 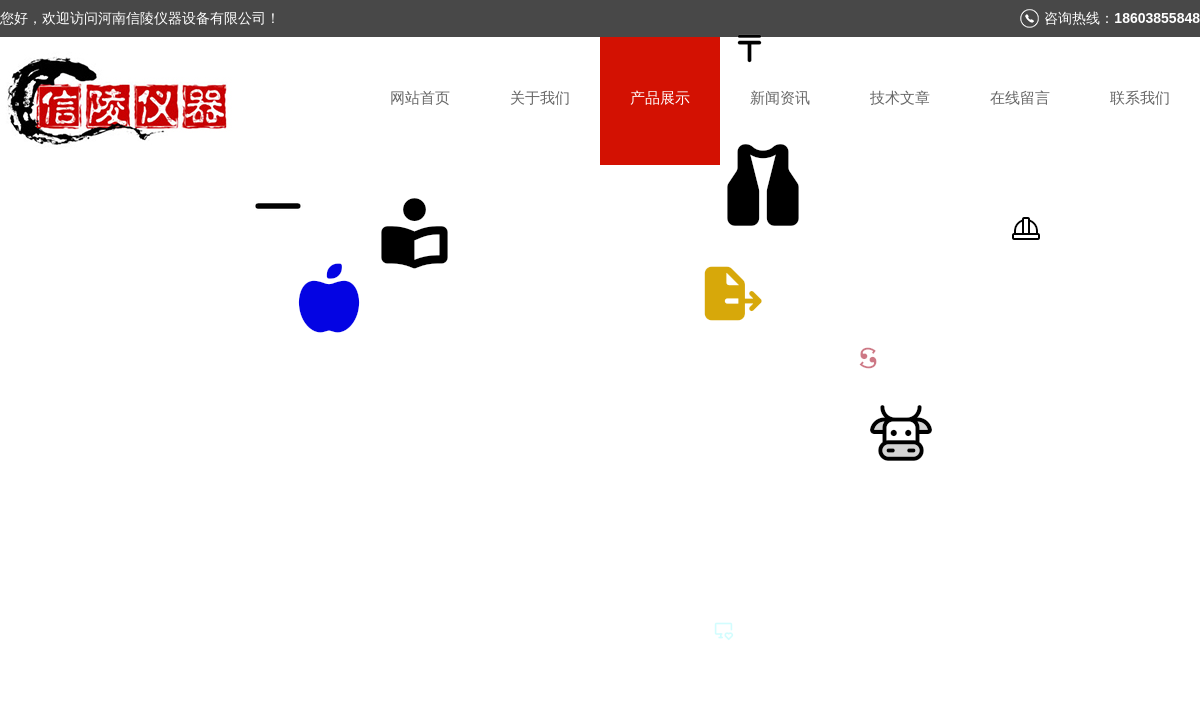 What do you see at coordinates (731, 293) in the screenshot?
I see `export file or document` at bounding box center [731, 293].